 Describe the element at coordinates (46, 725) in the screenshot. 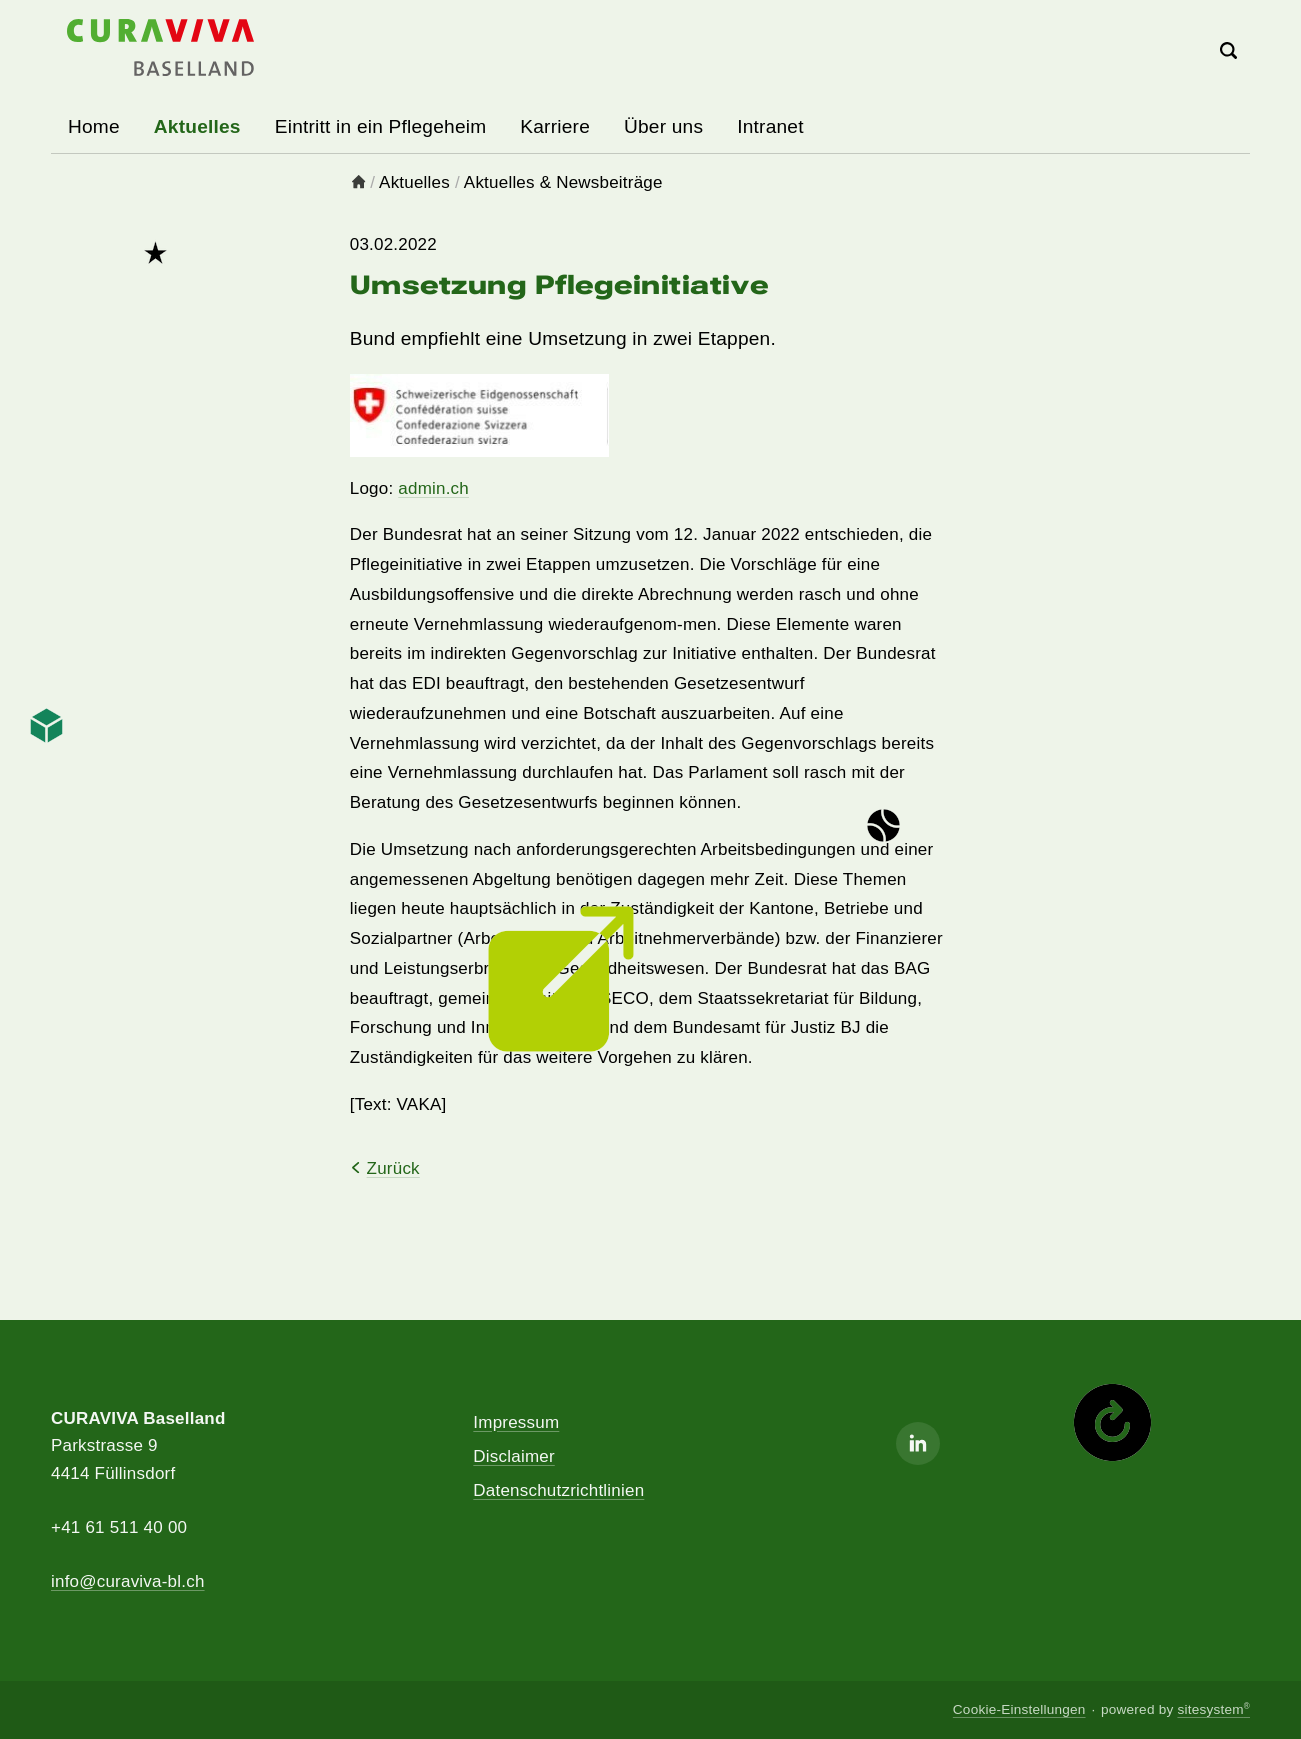

I see `view 3D model or object` at that location.